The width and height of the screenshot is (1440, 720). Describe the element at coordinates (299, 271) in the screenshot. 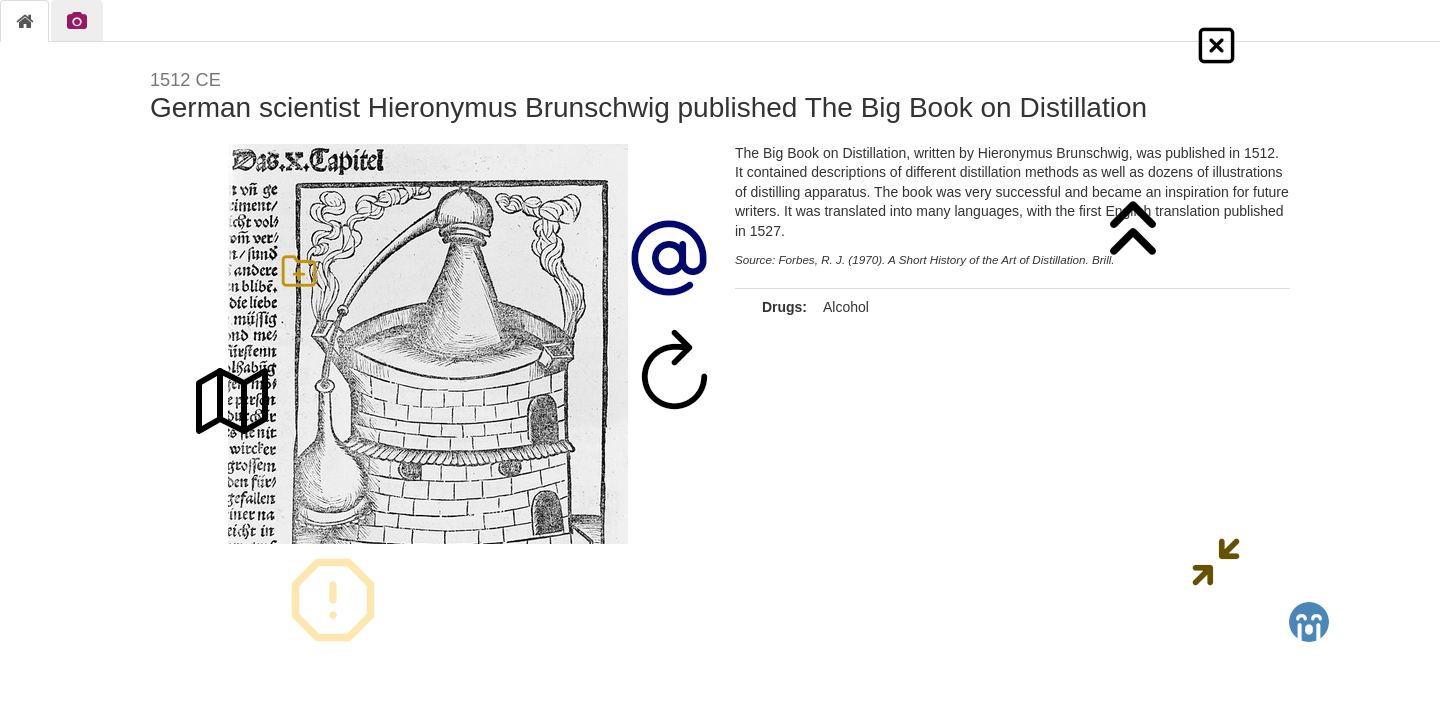

I see `create a new folder` at that location.